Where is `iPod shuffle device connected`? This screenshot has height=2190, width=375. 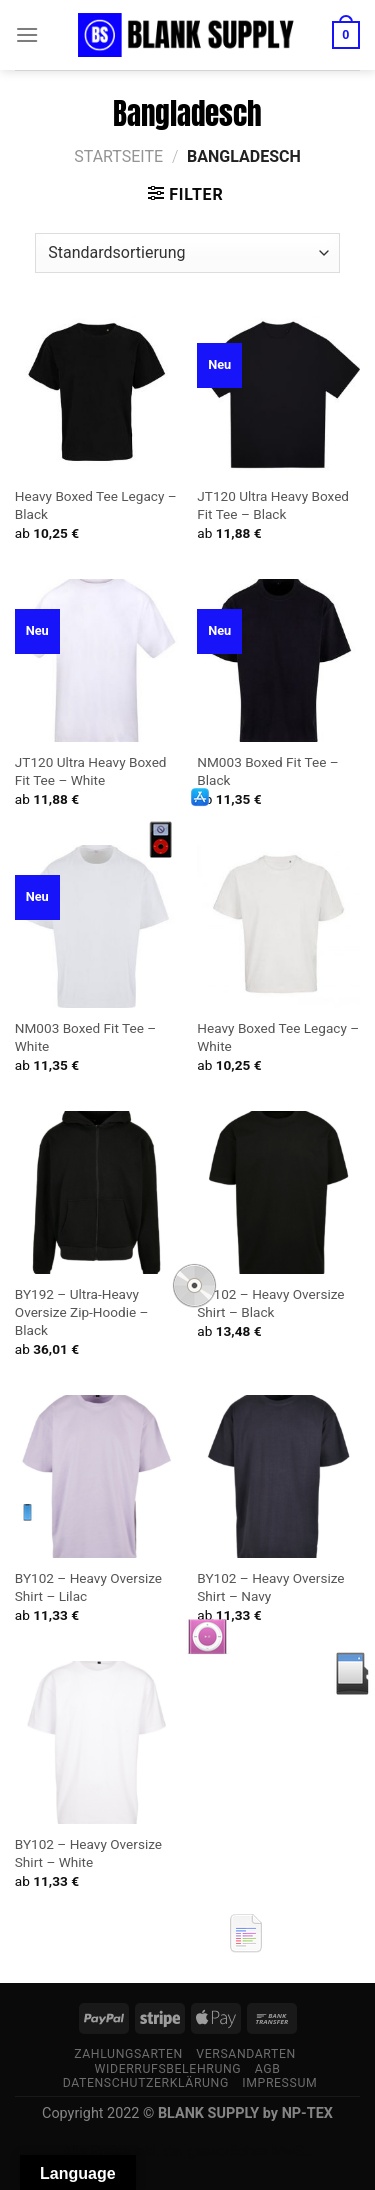
iPod shuffle device connected is located at coordinates (207, 1636).